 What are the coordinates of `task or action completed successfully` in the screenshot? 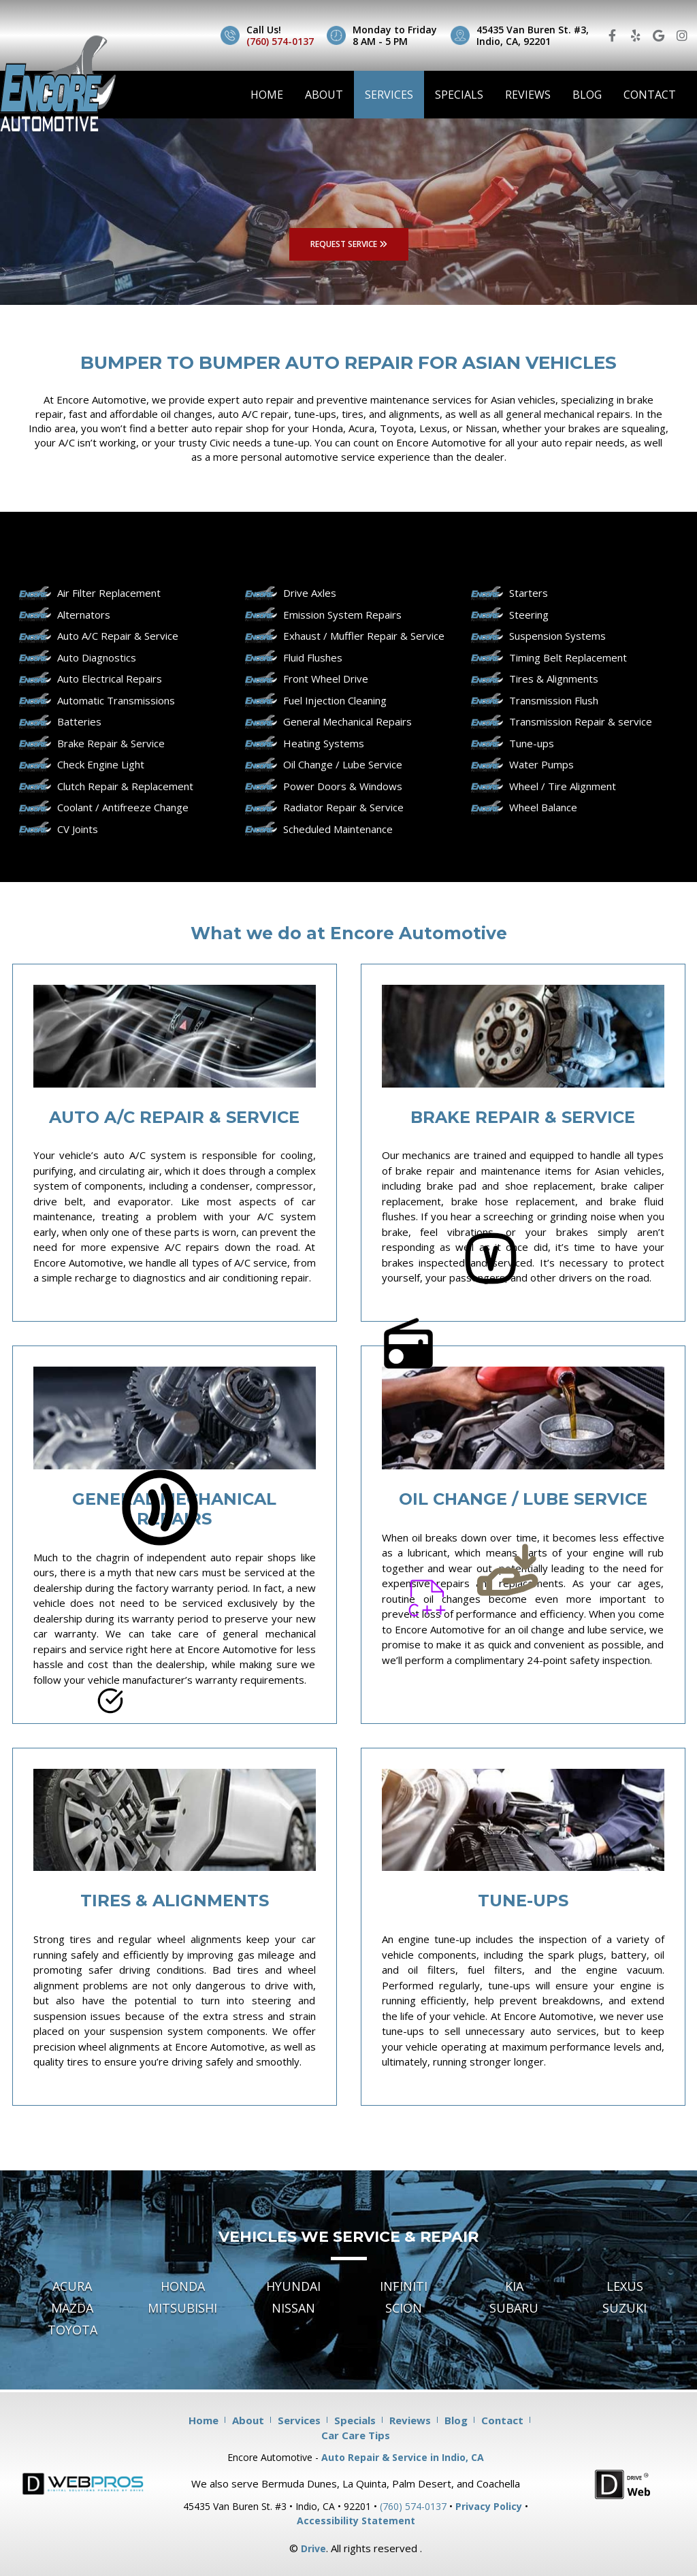 It's located at (110, 1701).